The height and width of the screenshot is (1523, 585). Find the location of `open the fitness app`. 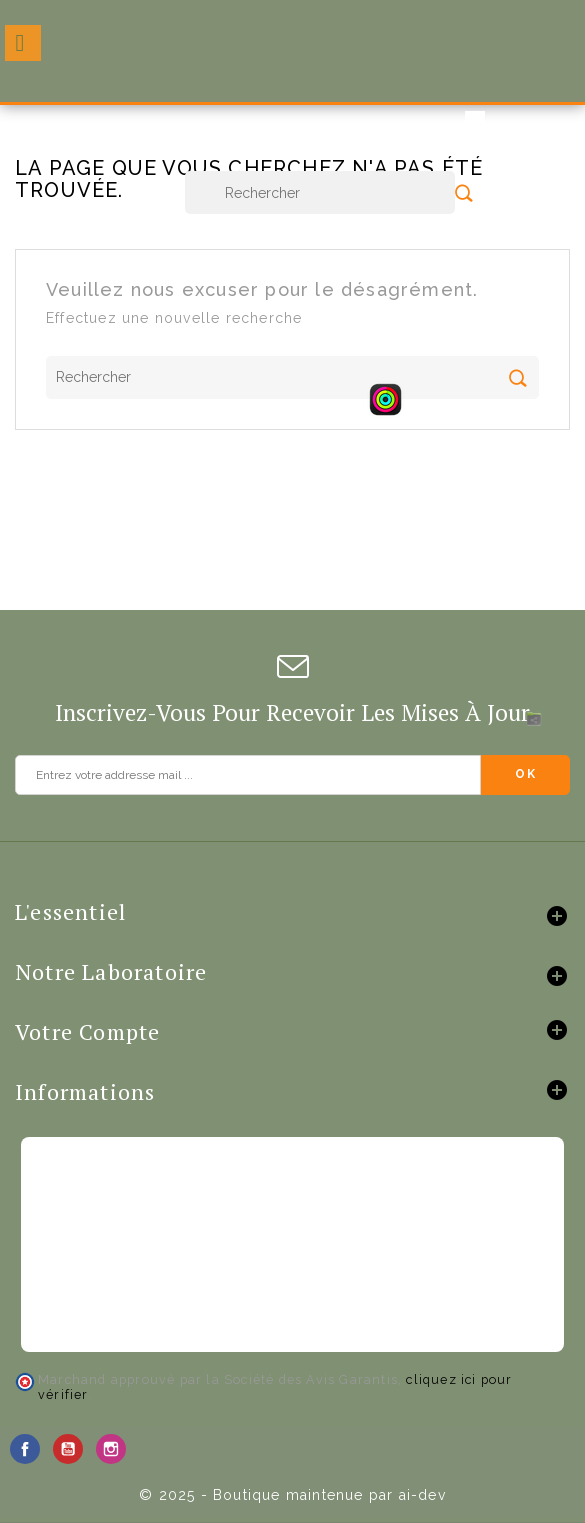

open the fitness app is located at coordinates (385, 399).